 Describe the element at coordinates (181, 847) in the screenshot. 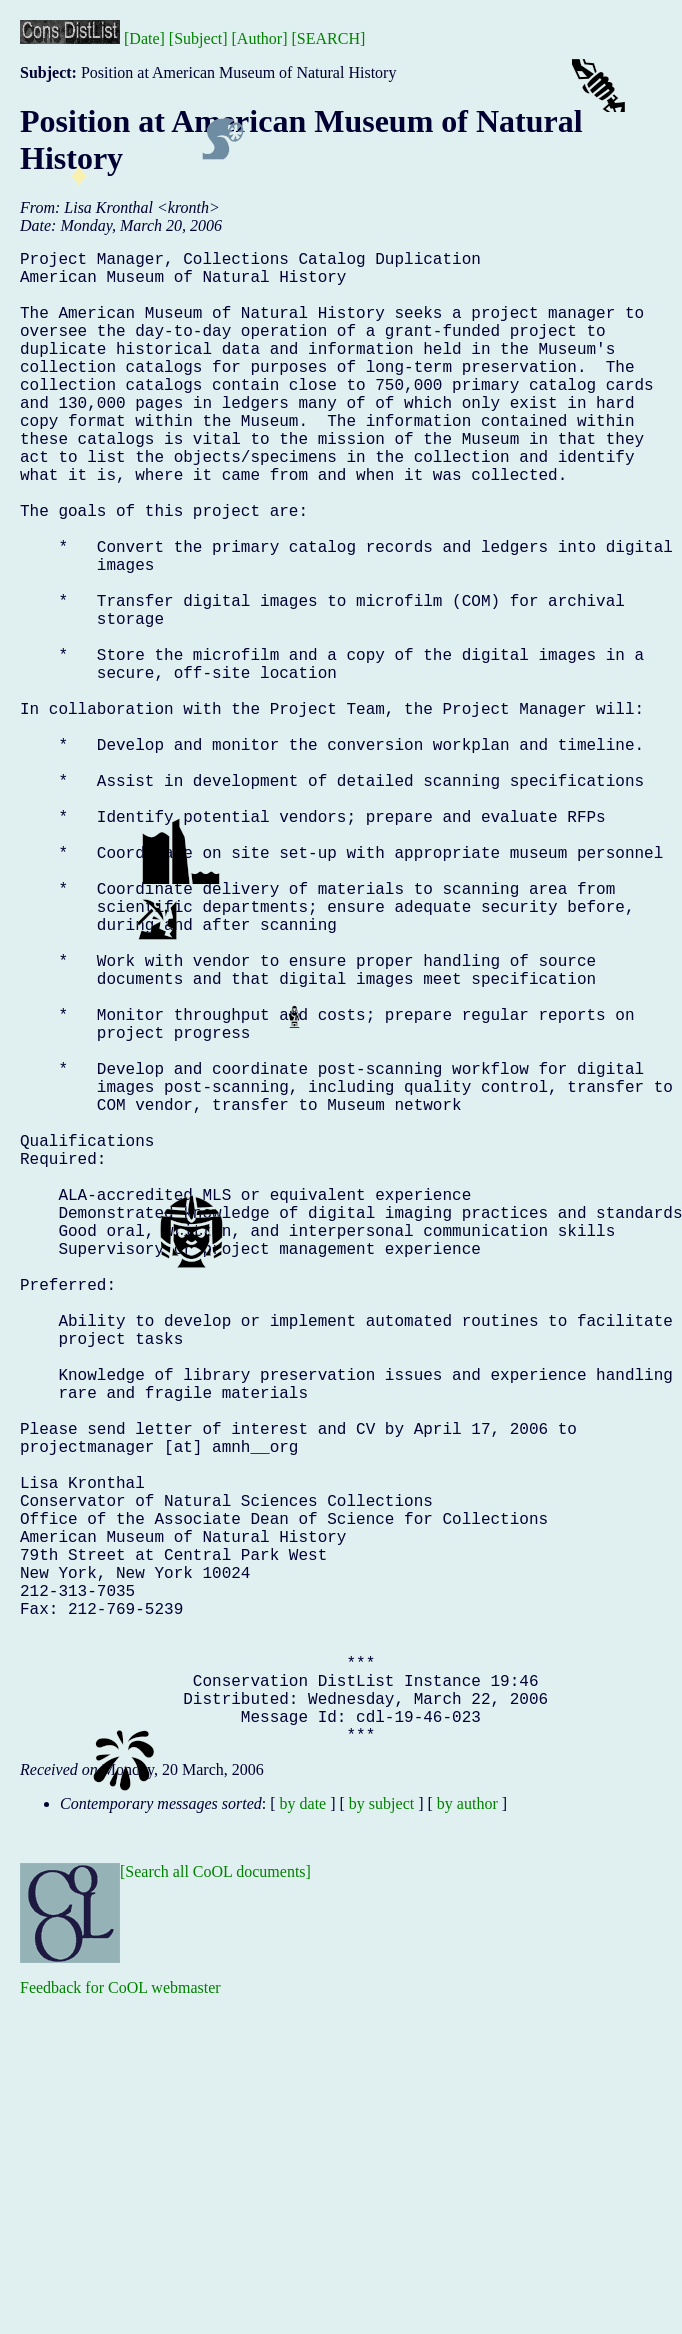

I see `dam or hydroelectric structure in a game interface` at that location.